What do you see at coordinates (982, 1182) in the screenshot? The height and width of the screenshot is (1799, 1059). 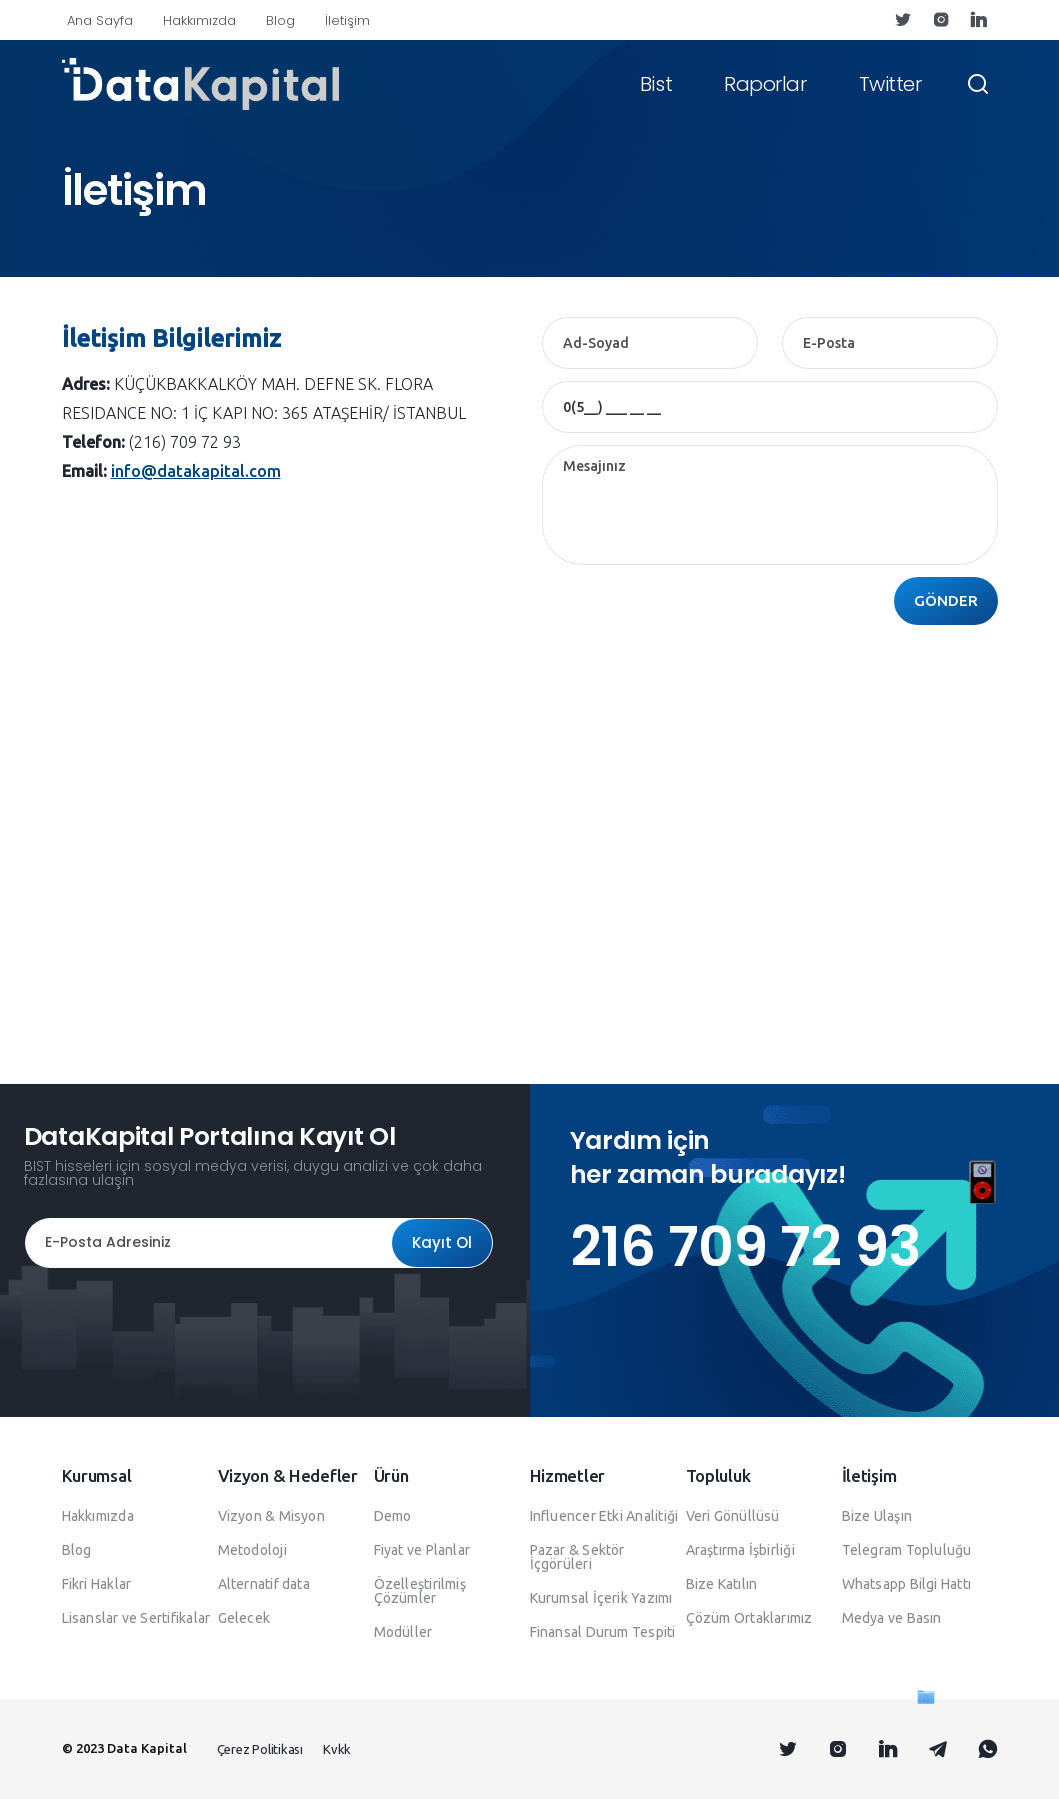 I see `iPod device with sync disabled or unavailable` at bounding box center [982, 1182].